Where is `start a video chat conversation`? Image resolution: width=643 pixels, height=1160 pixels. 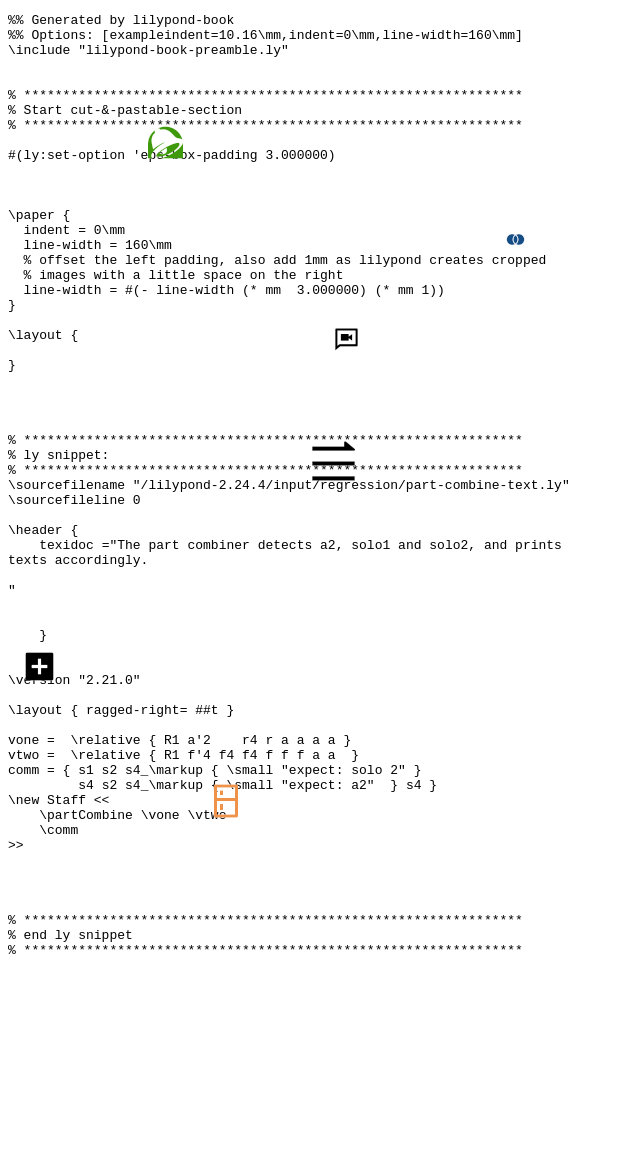 start a video chat conversation is located at coordinates (346, 338).